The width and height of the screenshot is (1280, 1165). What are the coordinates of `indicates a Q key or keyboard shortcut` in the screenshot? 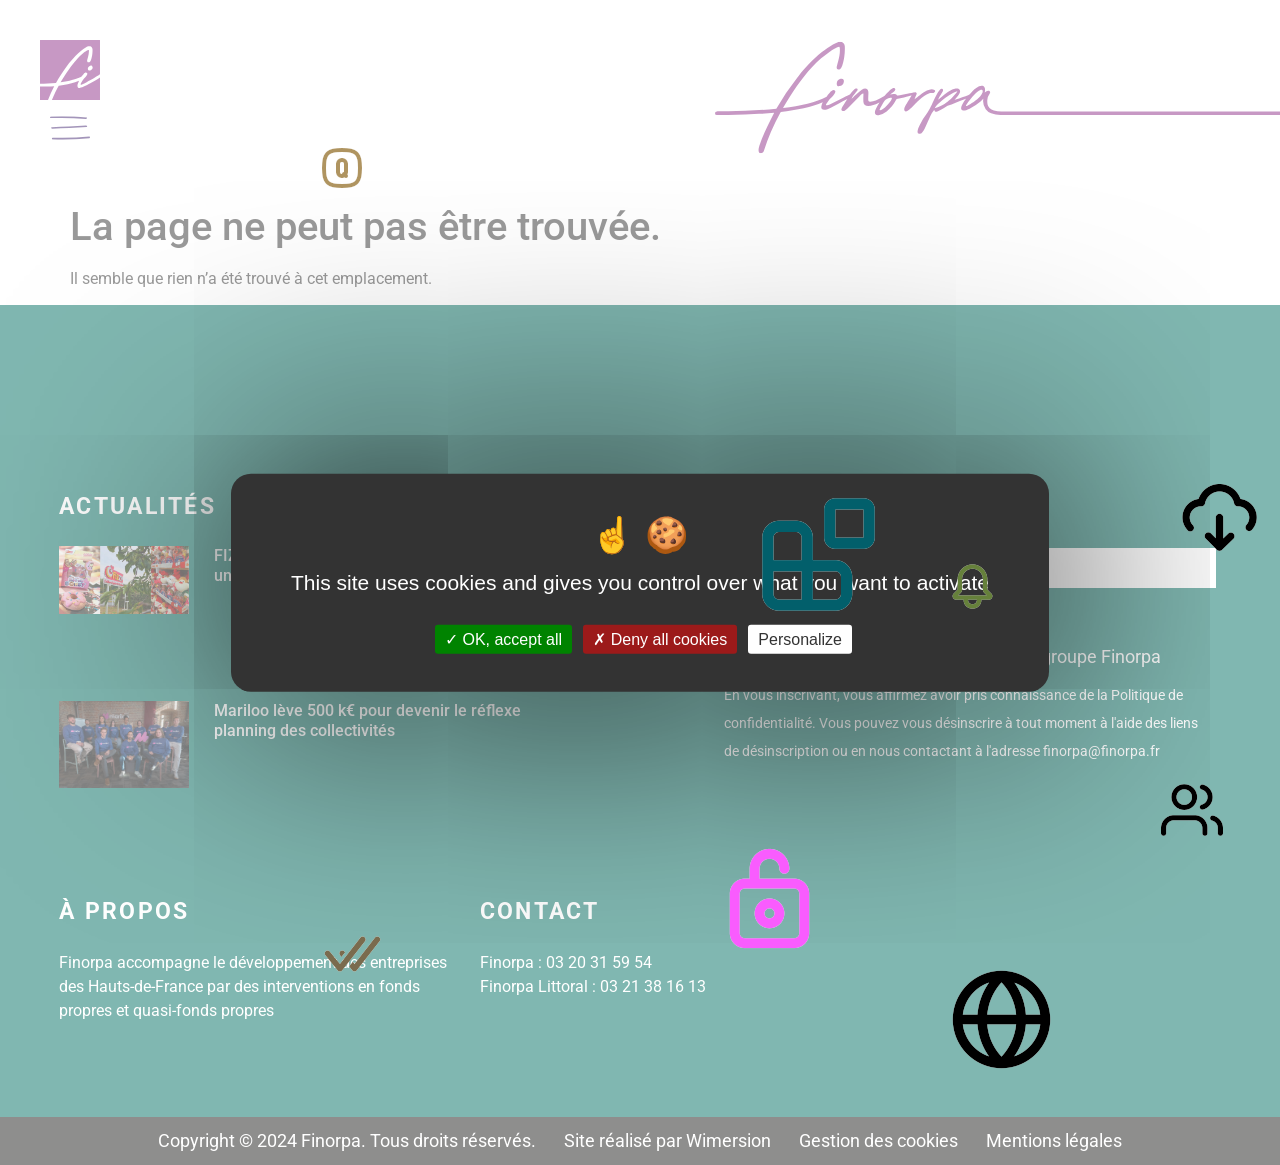 It's located at (342, 168).